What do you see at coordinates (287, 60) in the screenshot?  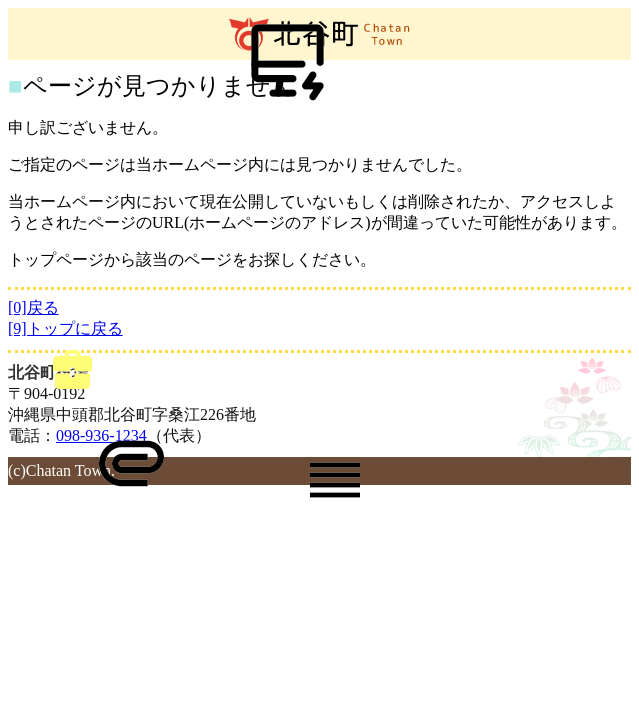 I see `power settings for desktop computer` at bounding box center [287, 60].